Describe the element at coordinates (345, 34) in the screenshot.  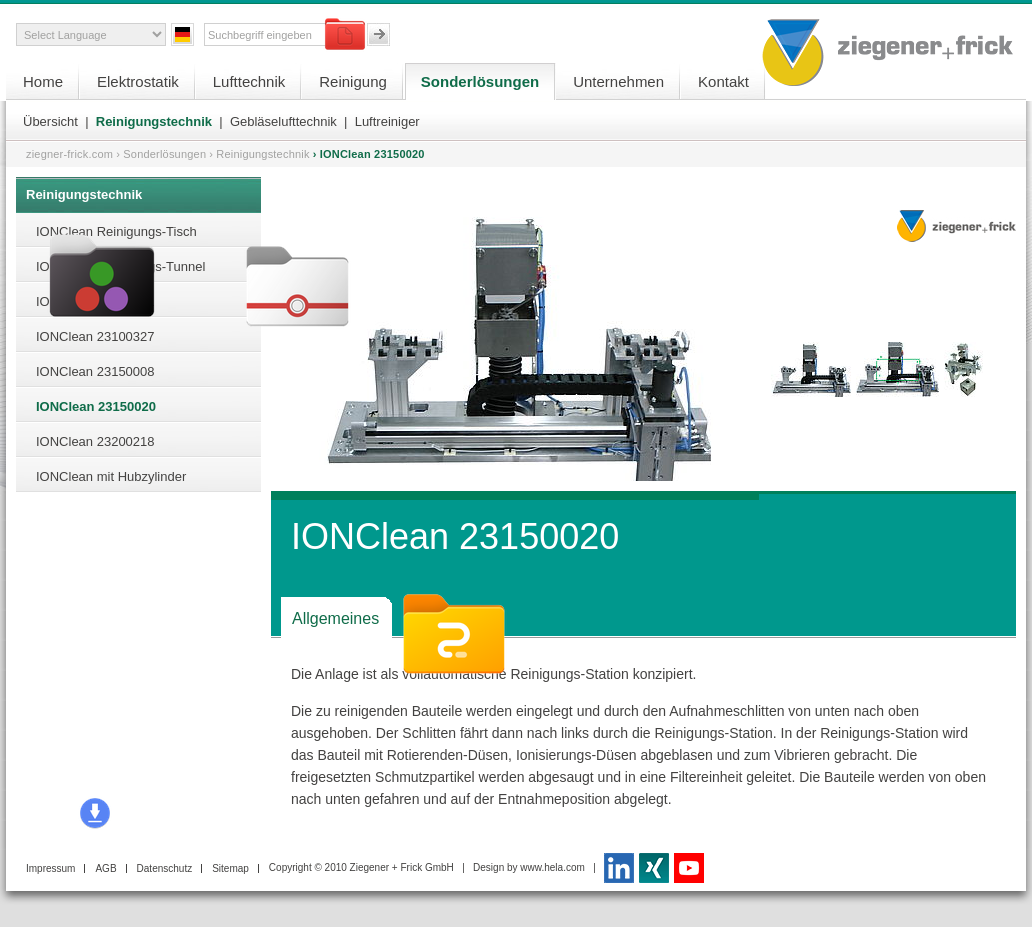
I see `open your documents folder` at that location.